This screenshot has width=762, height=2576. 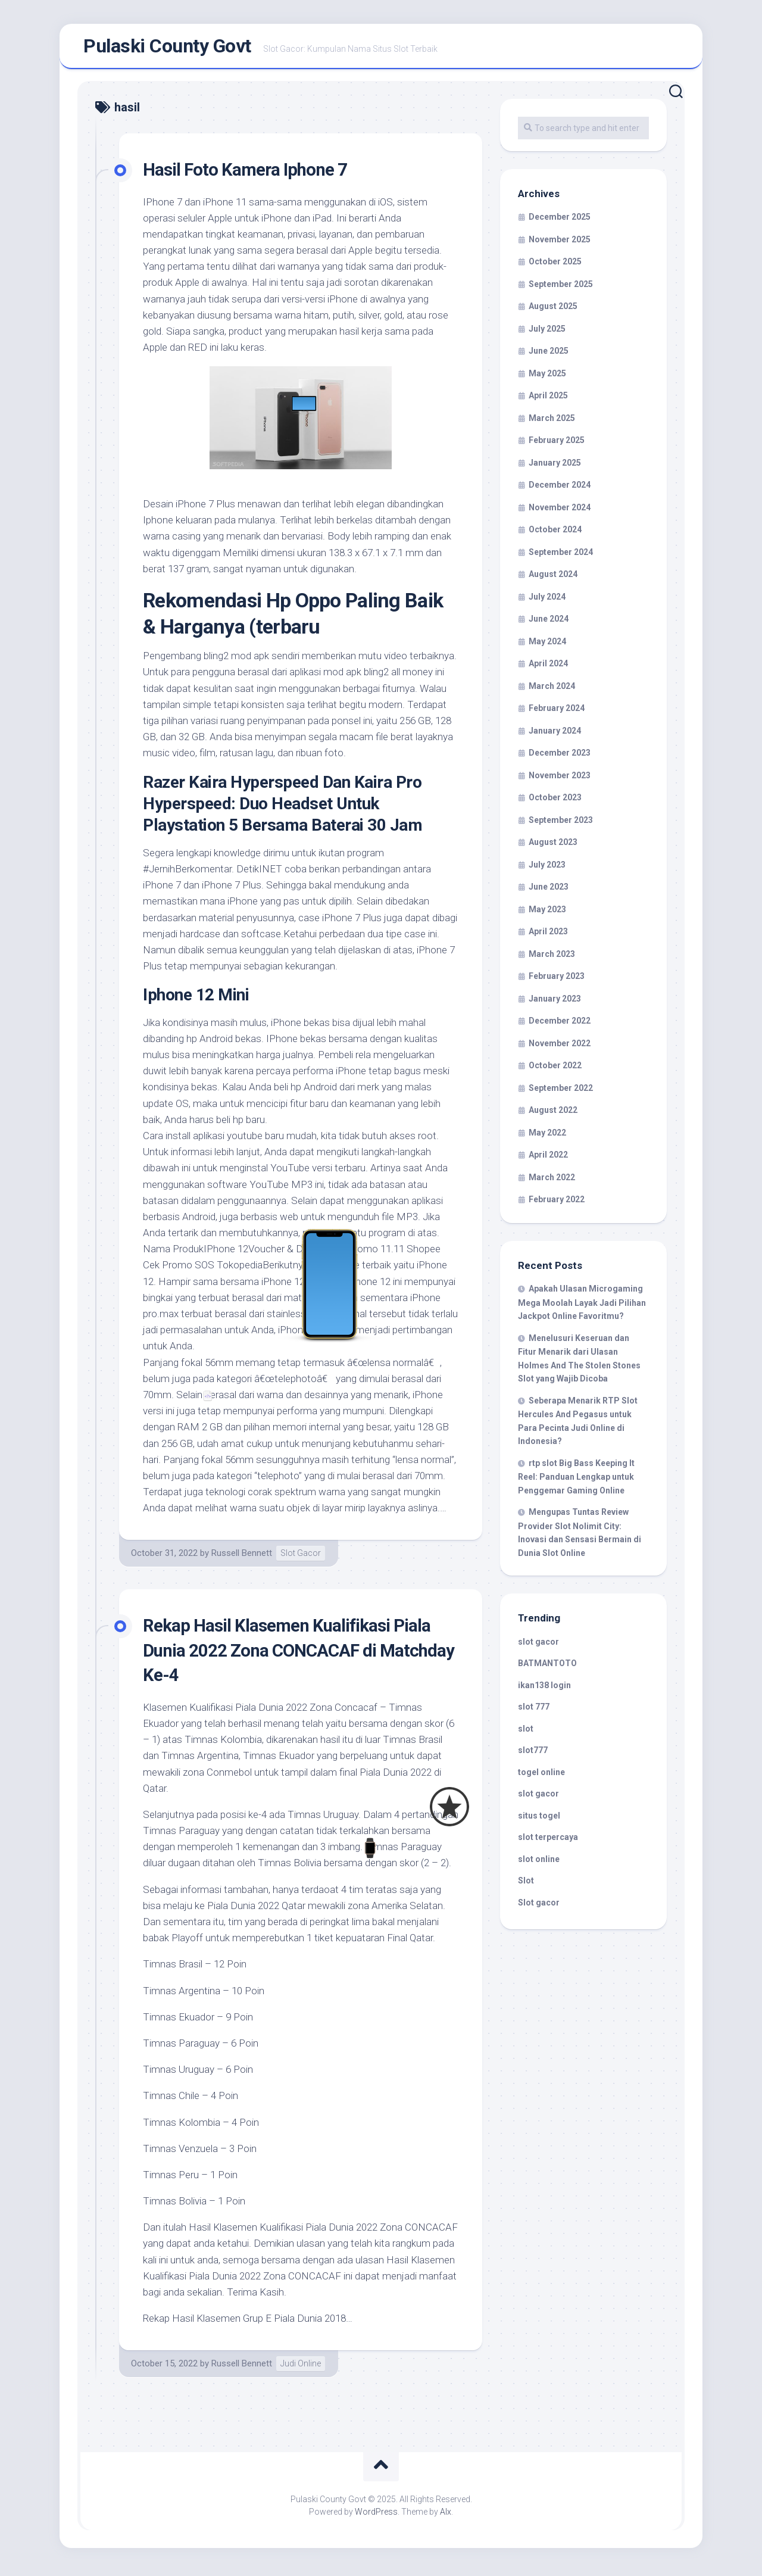 What do you see at coordinates (449, 1807) in the screenshot?
I see `set default applications for file types` at bounding box center [449, 1807].